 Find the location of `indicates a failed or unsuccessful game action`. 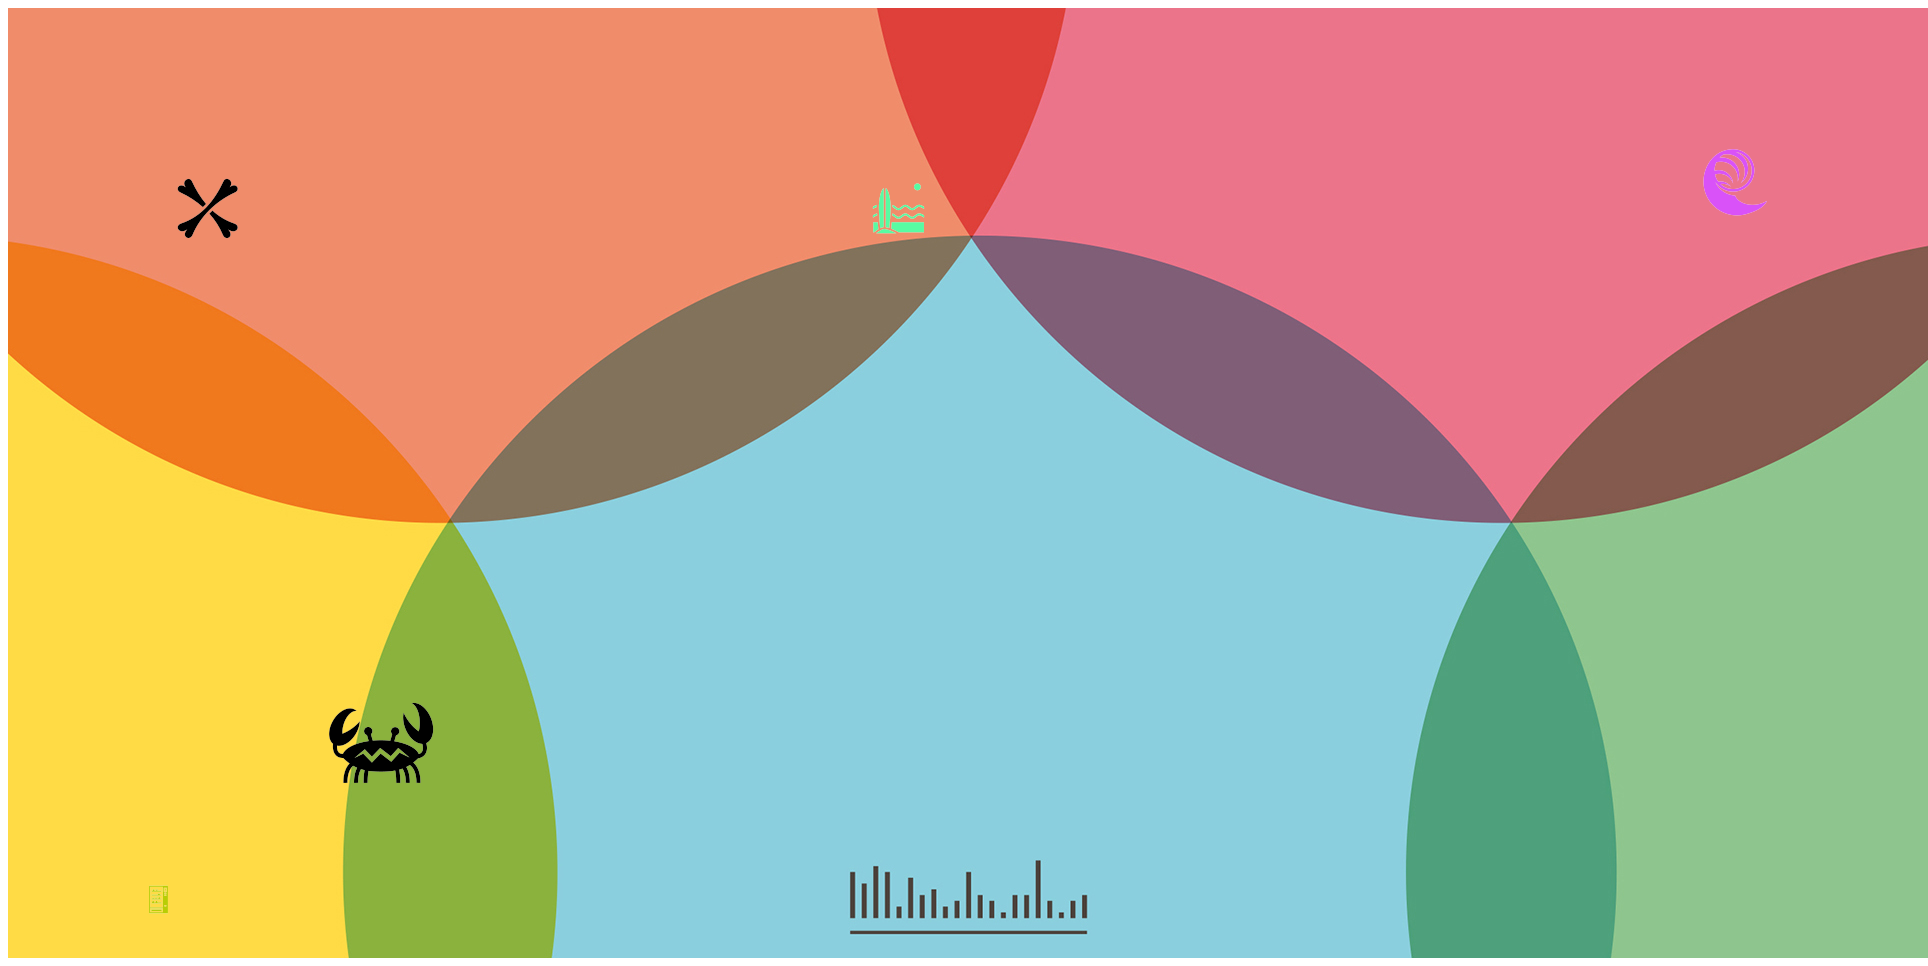

indicates a failed or unsuccessful game action is located at coordinates (381, 745).